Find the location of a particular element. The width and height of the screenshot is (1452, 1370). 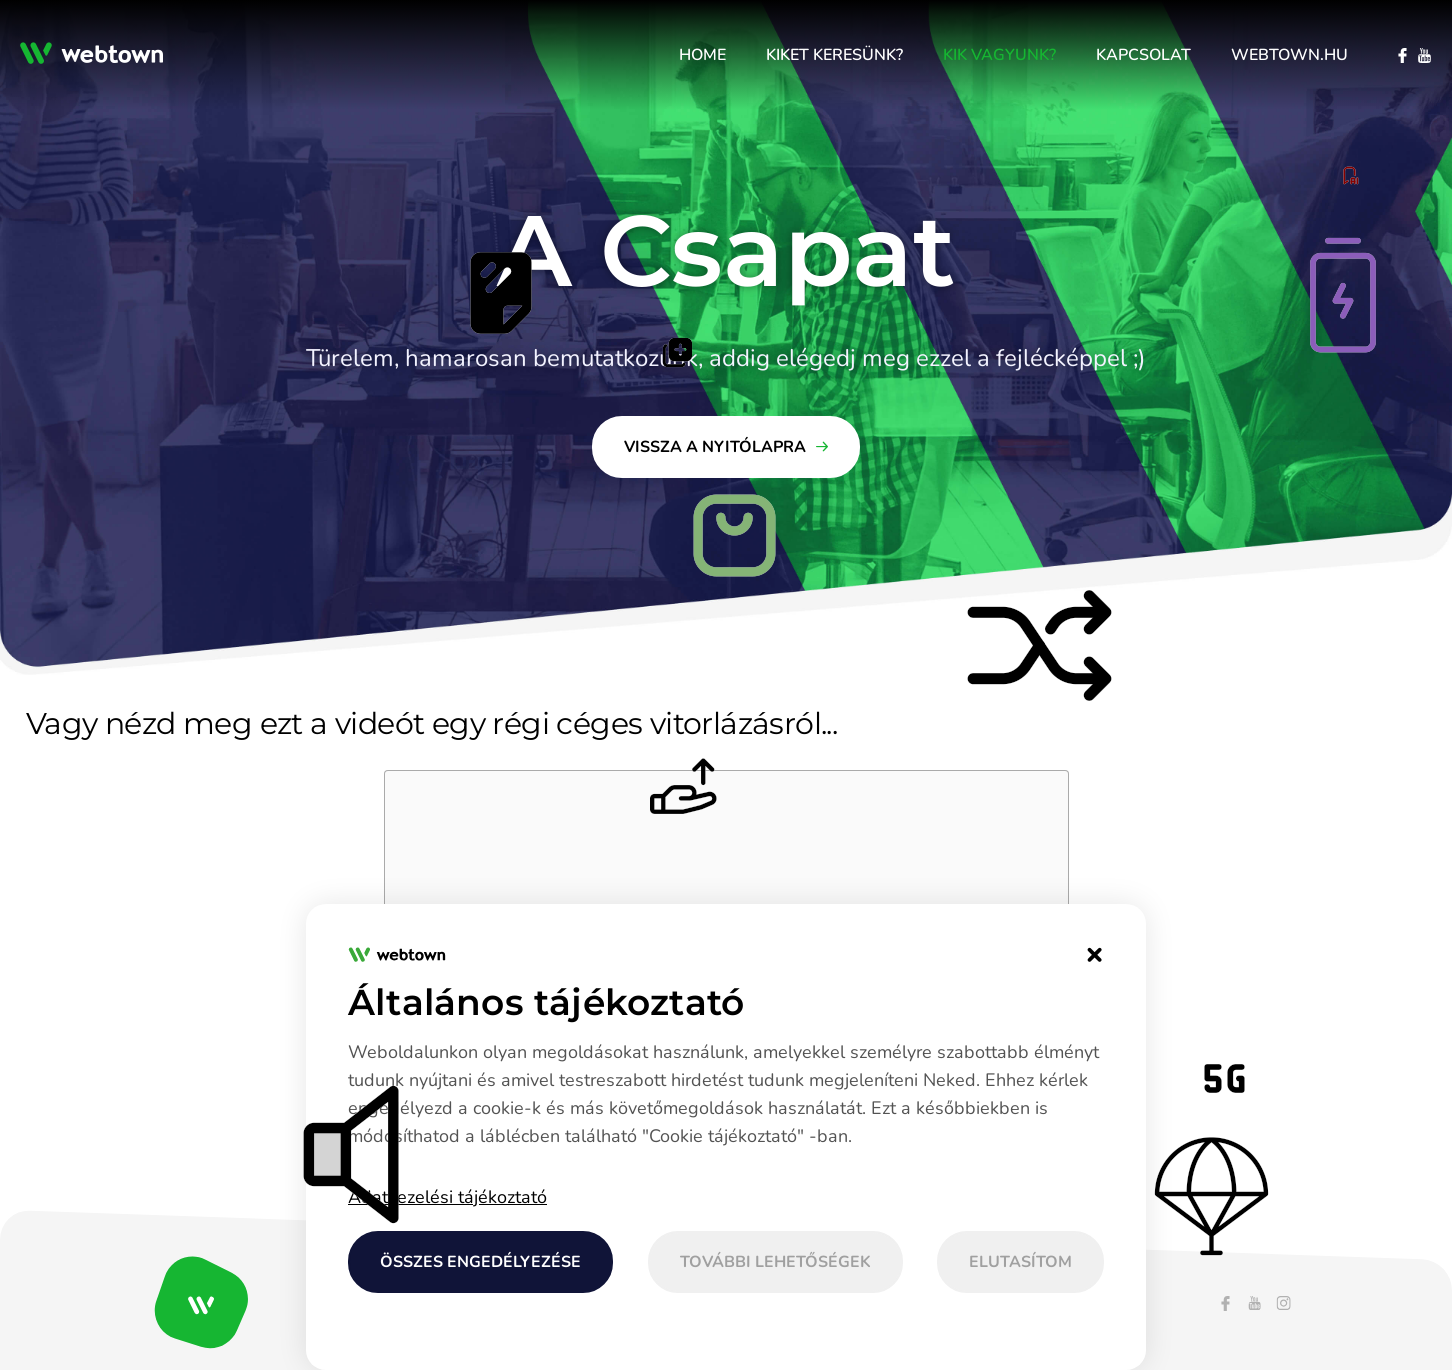

indicates device is currently charging is located at coordinates (1343, 297).